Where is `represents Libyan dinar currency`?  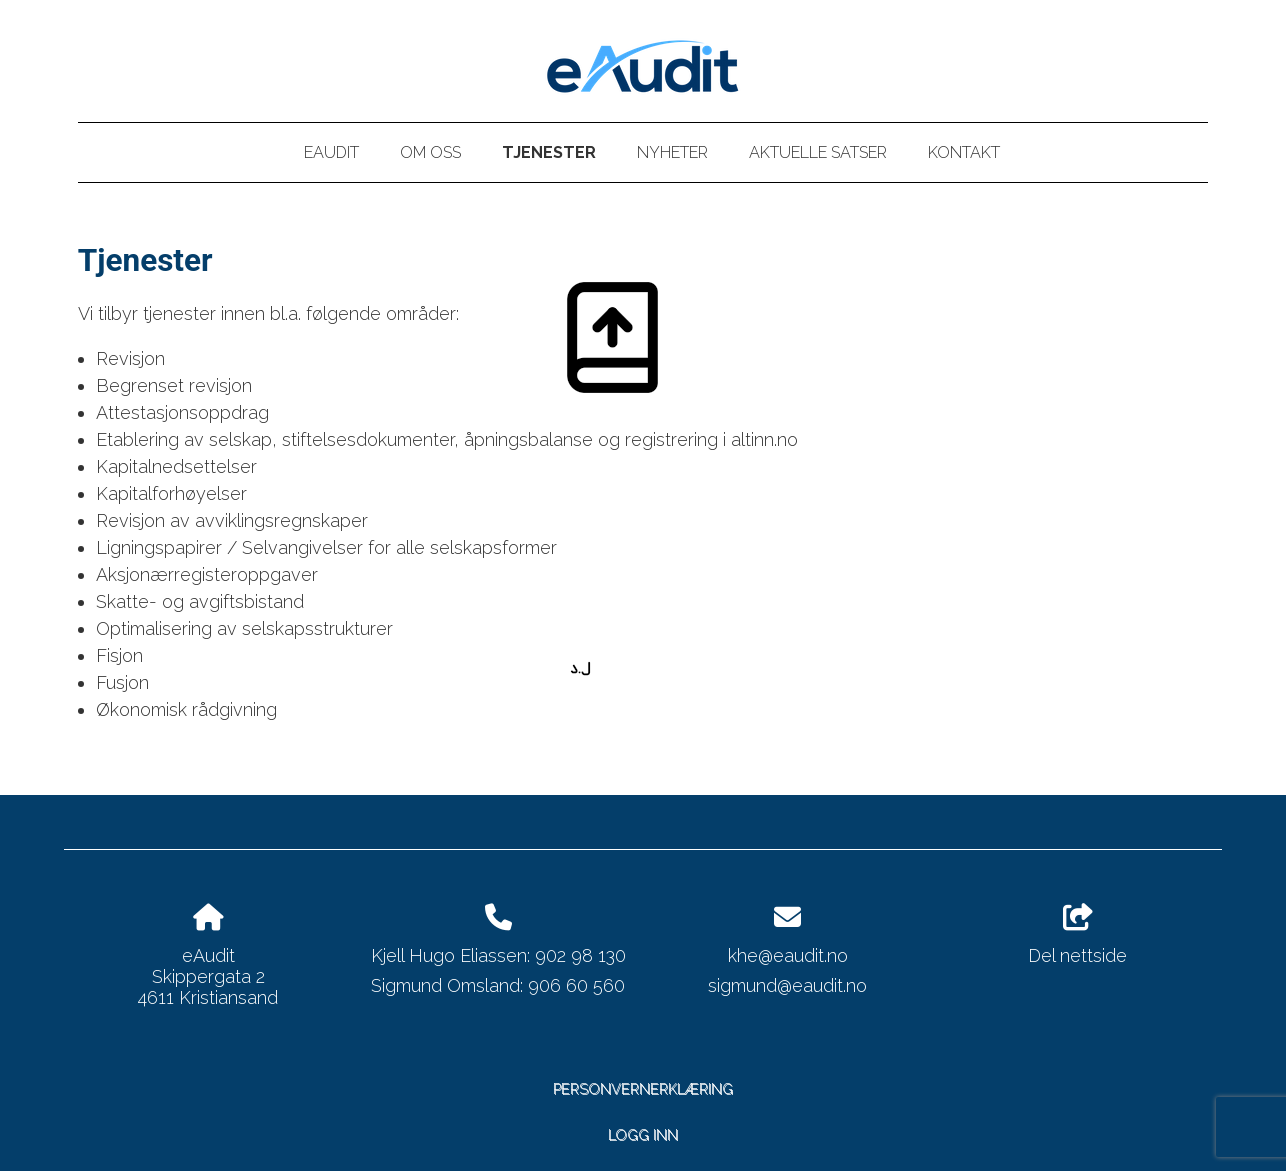 represents Libyan dinar currency is located at coordinates (580, 669).